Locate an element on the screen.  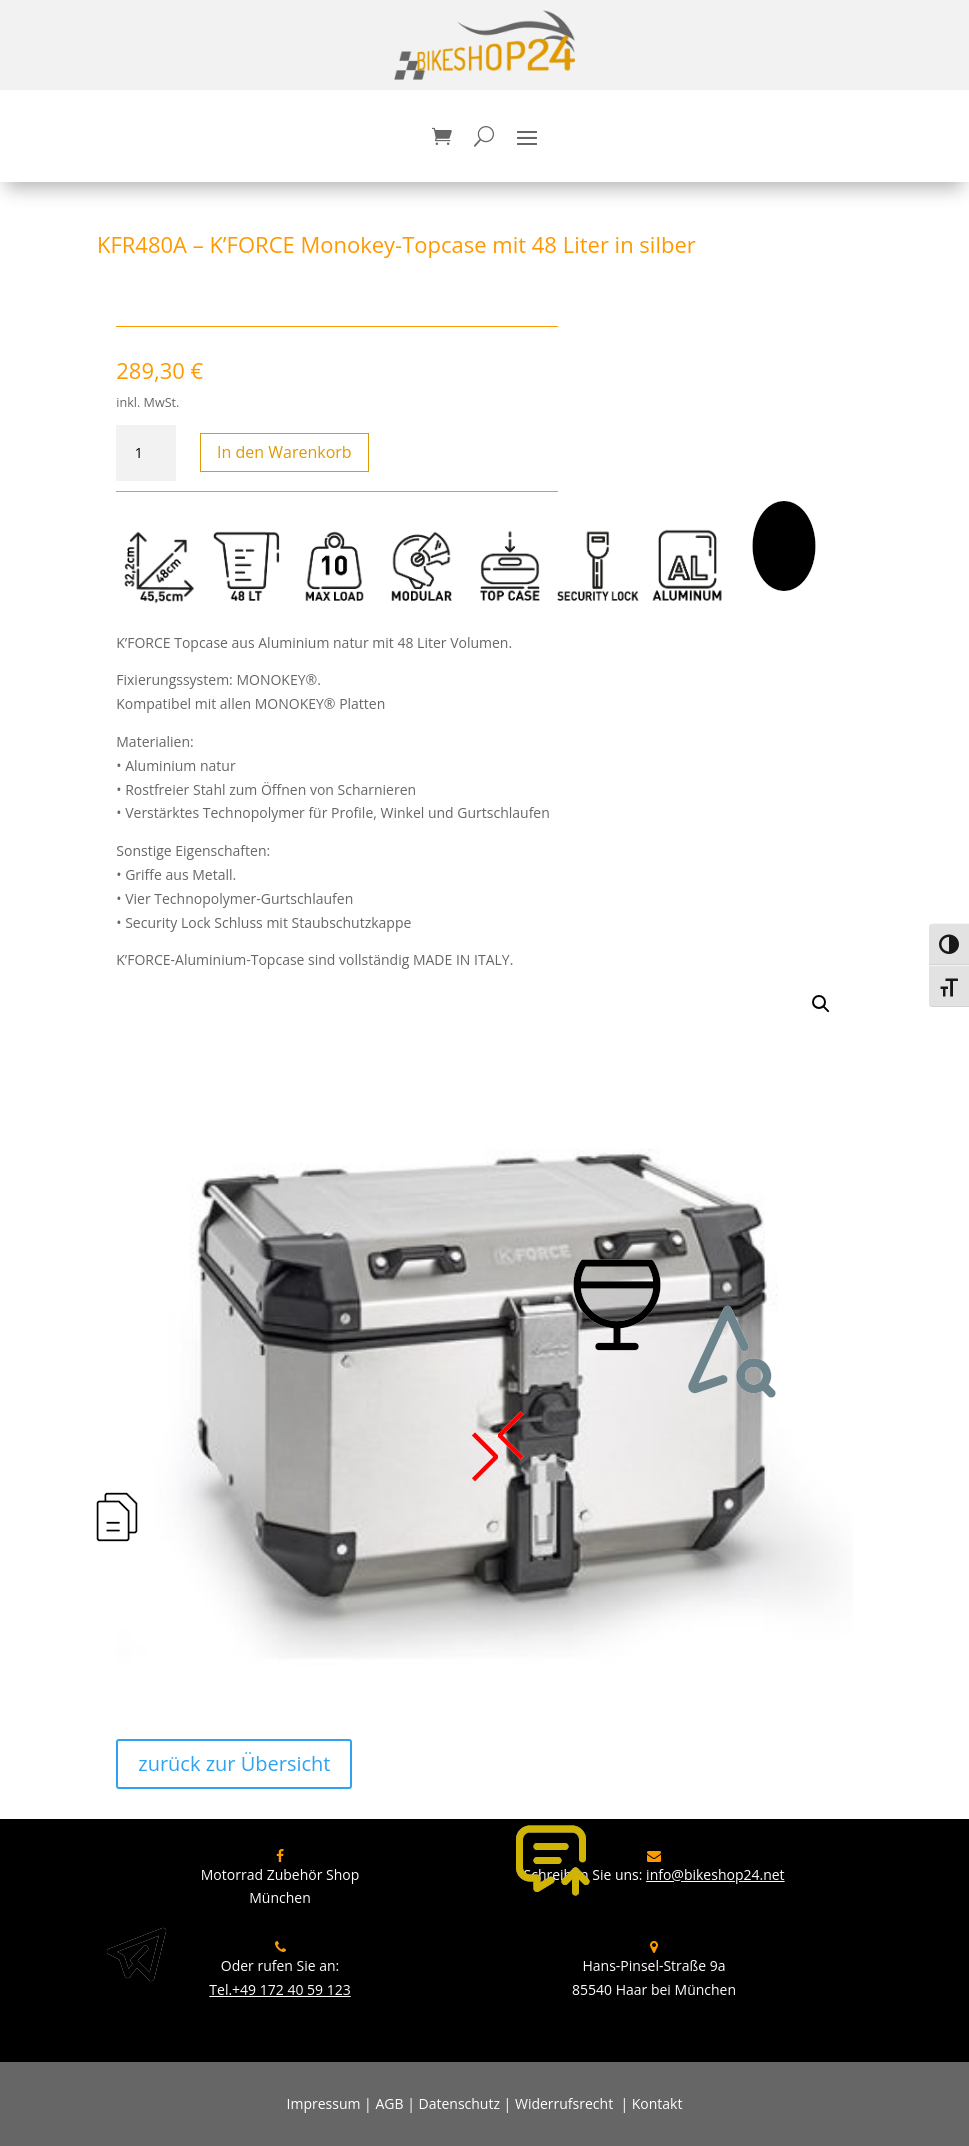
view all documents is located at coordinates (117, 1517).